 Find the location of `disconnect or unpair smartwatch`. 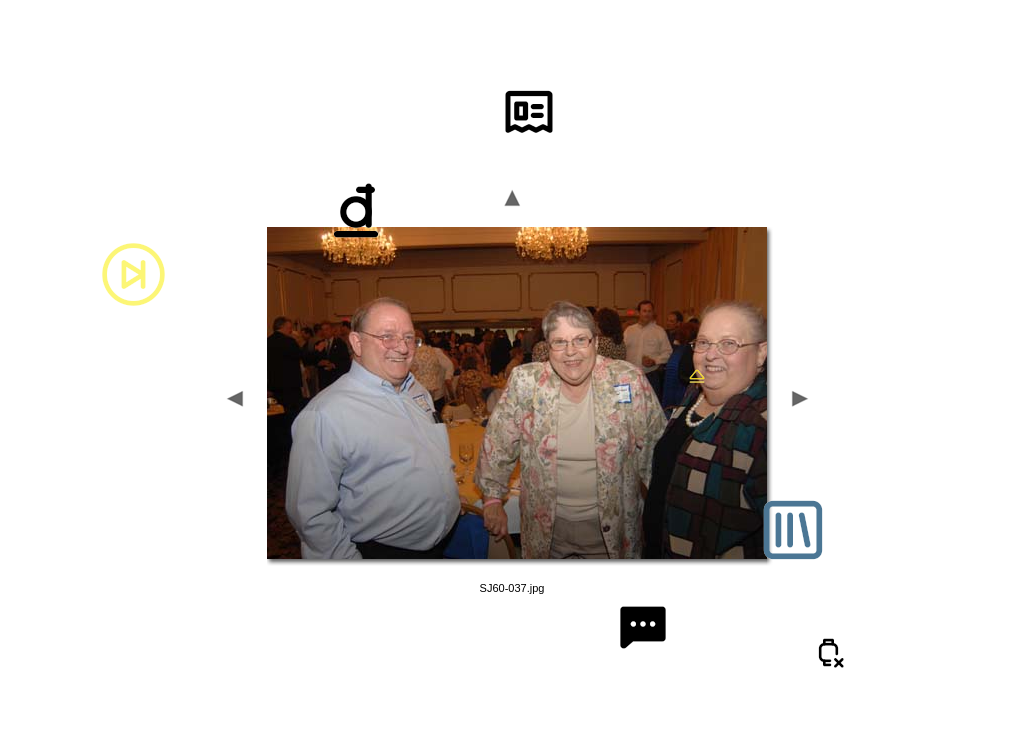

disconnect or unpair smartwatch is located at coordinates (828, 652).